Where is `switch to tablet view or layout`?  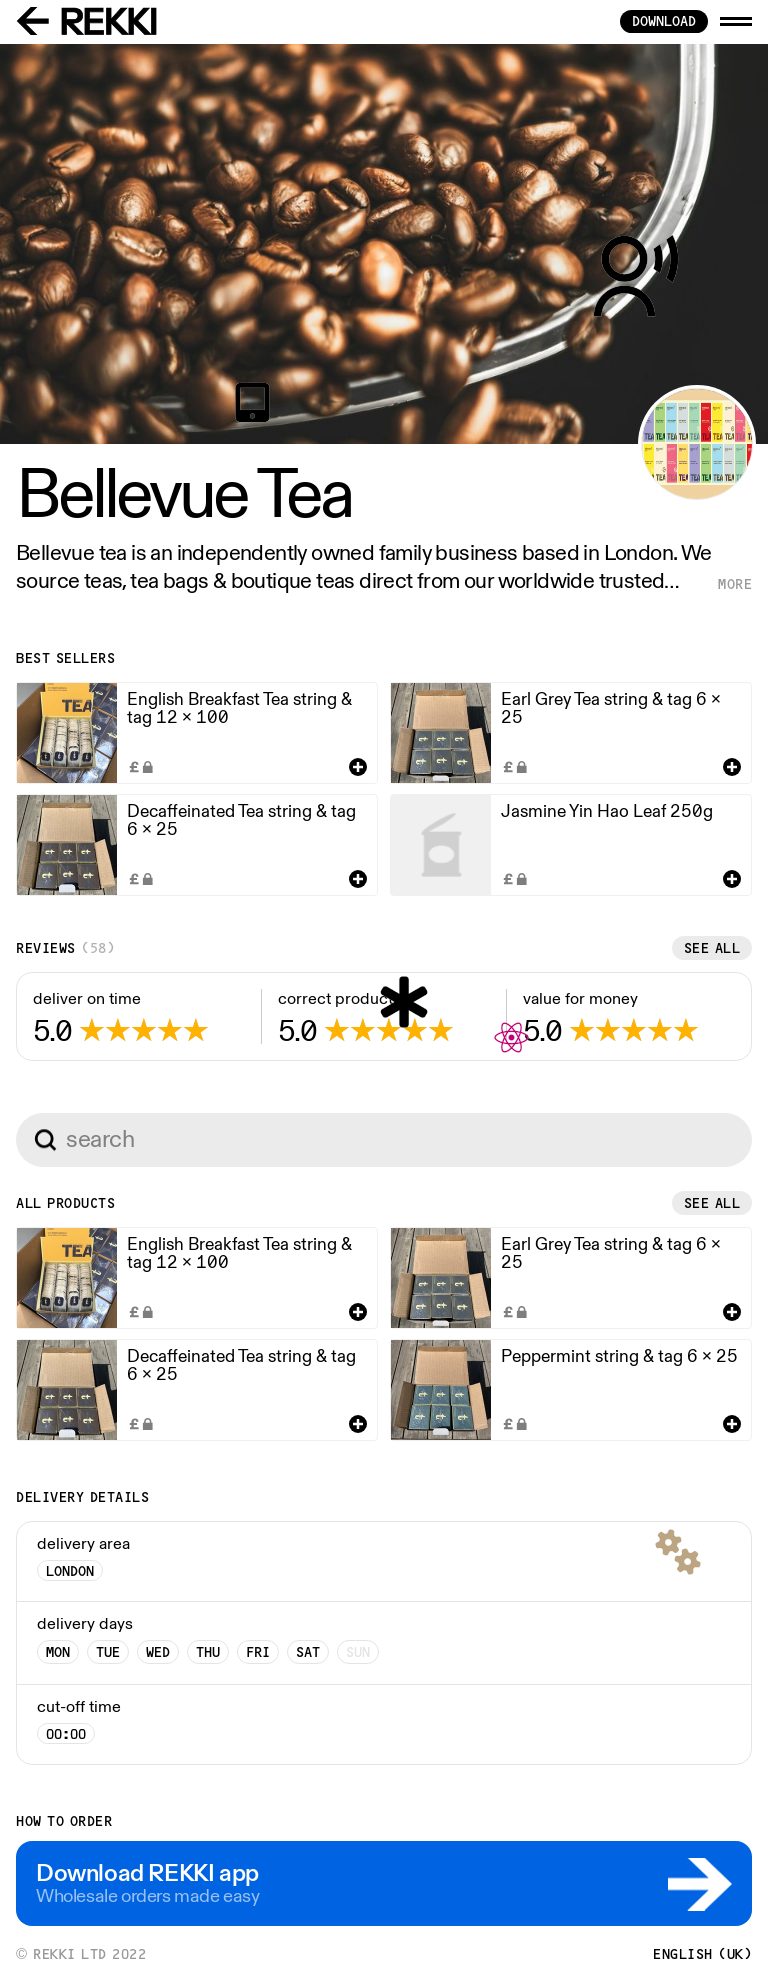
switch to tablet view or layout is located at coordinates (252, 402).